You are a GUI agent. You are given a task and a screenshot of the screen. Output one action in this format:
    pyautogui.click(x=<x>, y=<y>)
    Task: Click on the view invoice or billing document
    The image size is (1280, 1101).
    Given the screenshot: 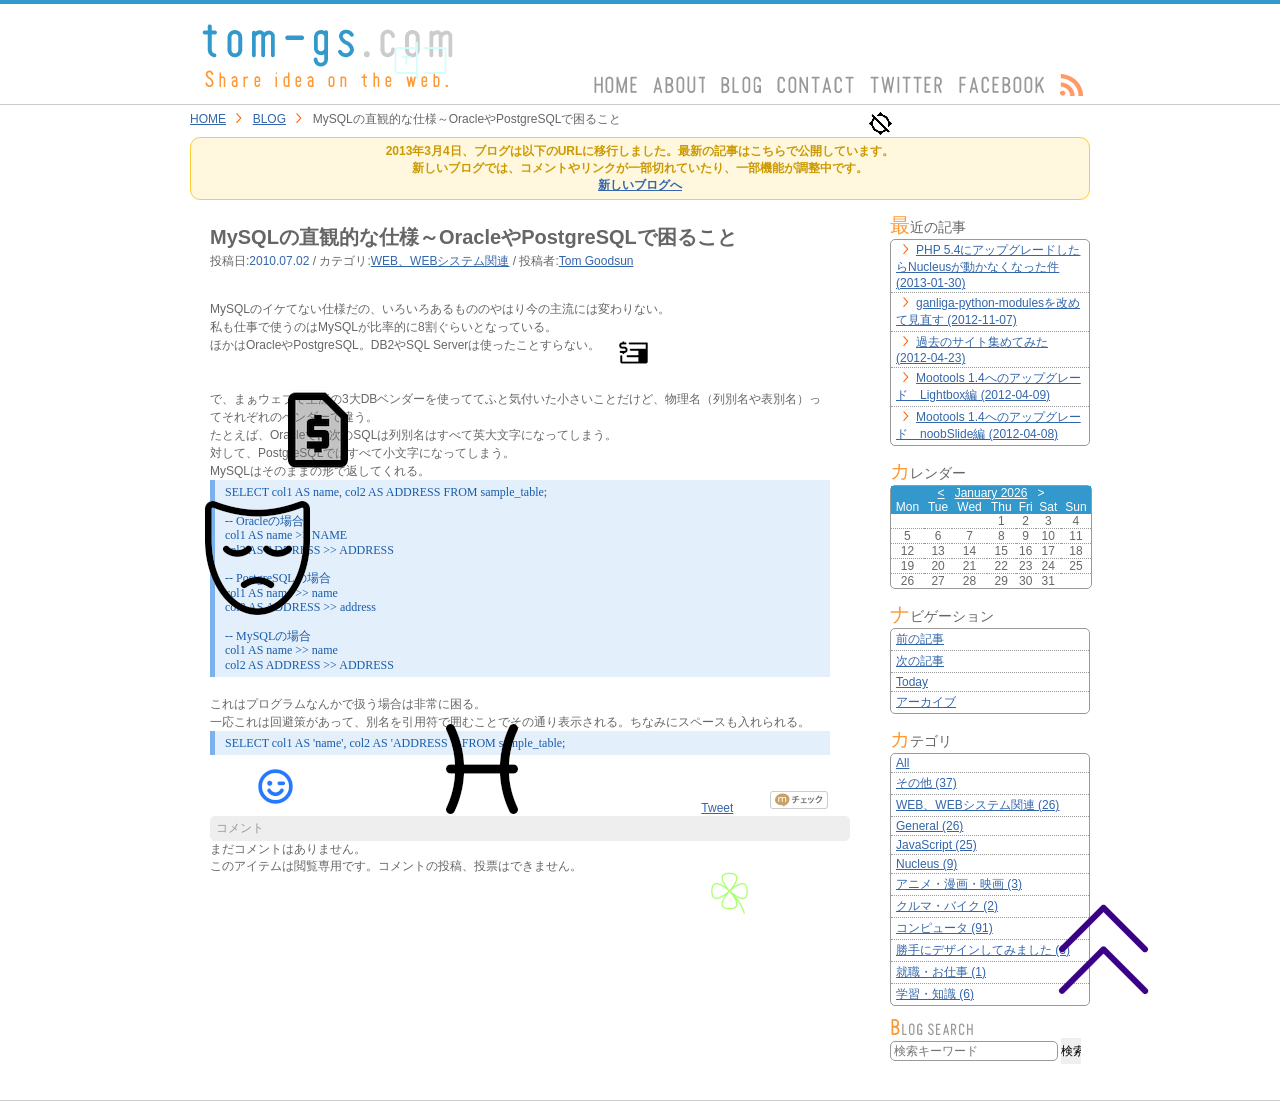 What is the action you would take?
    pyautogui.click(x=318, y=430)
    